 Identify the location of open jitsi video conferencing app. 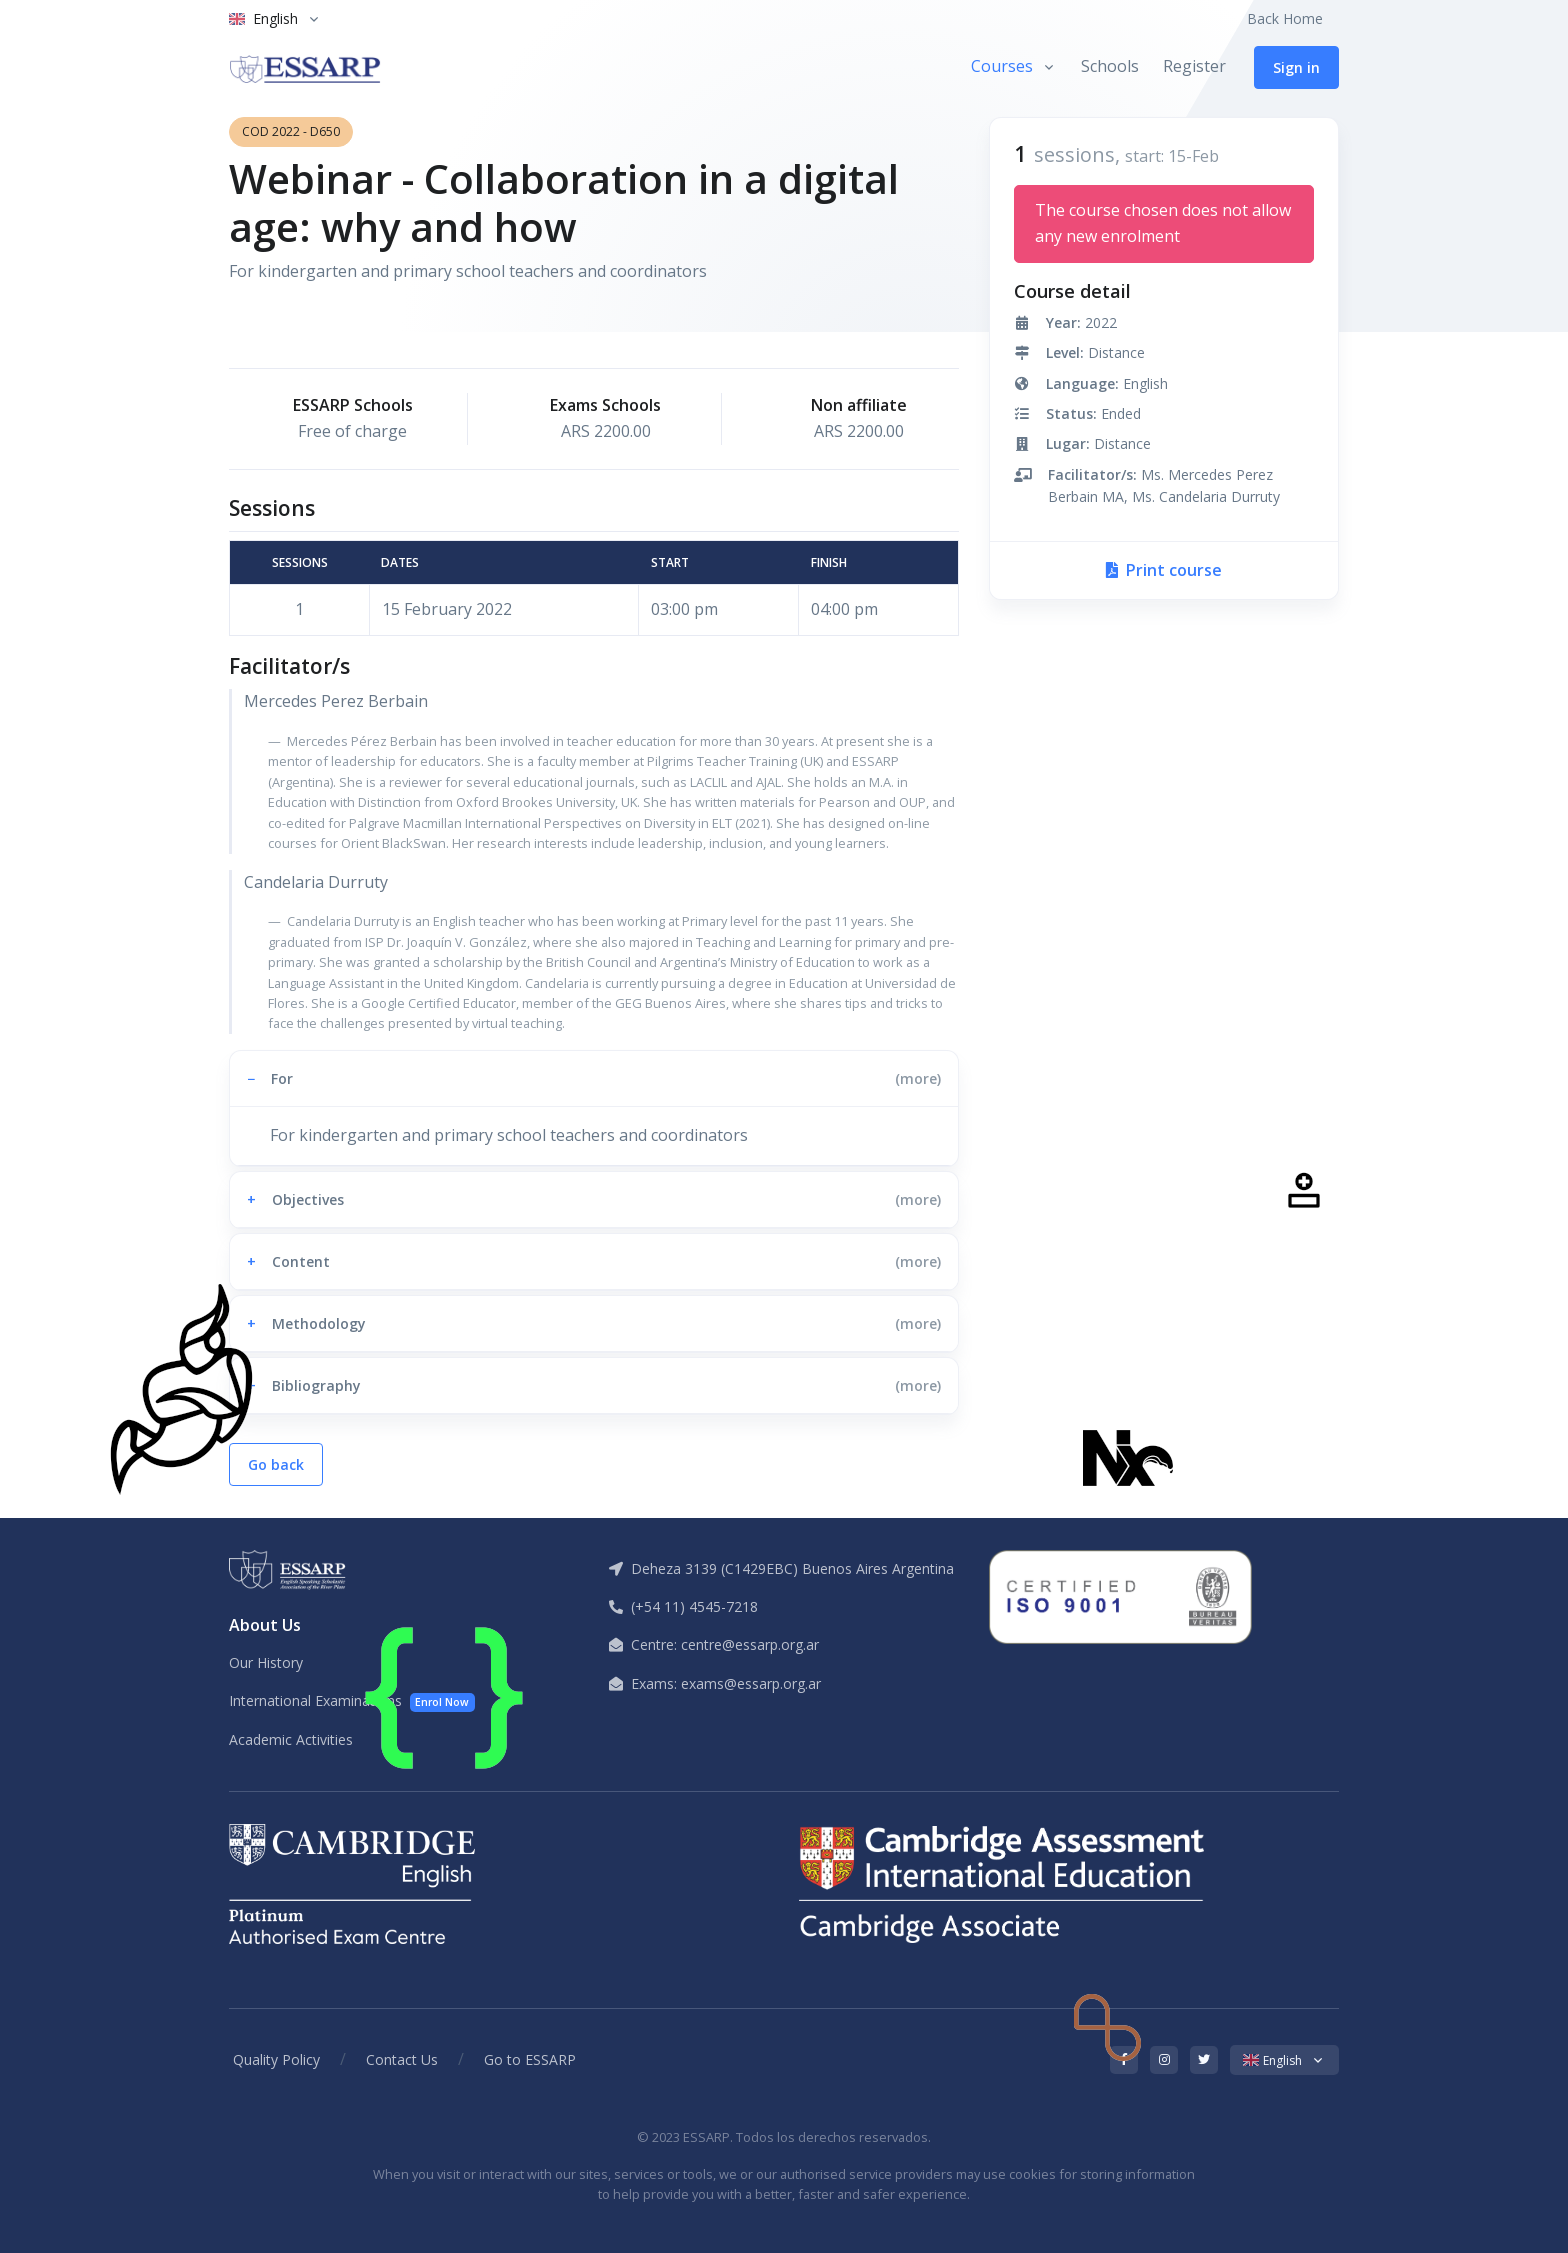
(181, 1389).